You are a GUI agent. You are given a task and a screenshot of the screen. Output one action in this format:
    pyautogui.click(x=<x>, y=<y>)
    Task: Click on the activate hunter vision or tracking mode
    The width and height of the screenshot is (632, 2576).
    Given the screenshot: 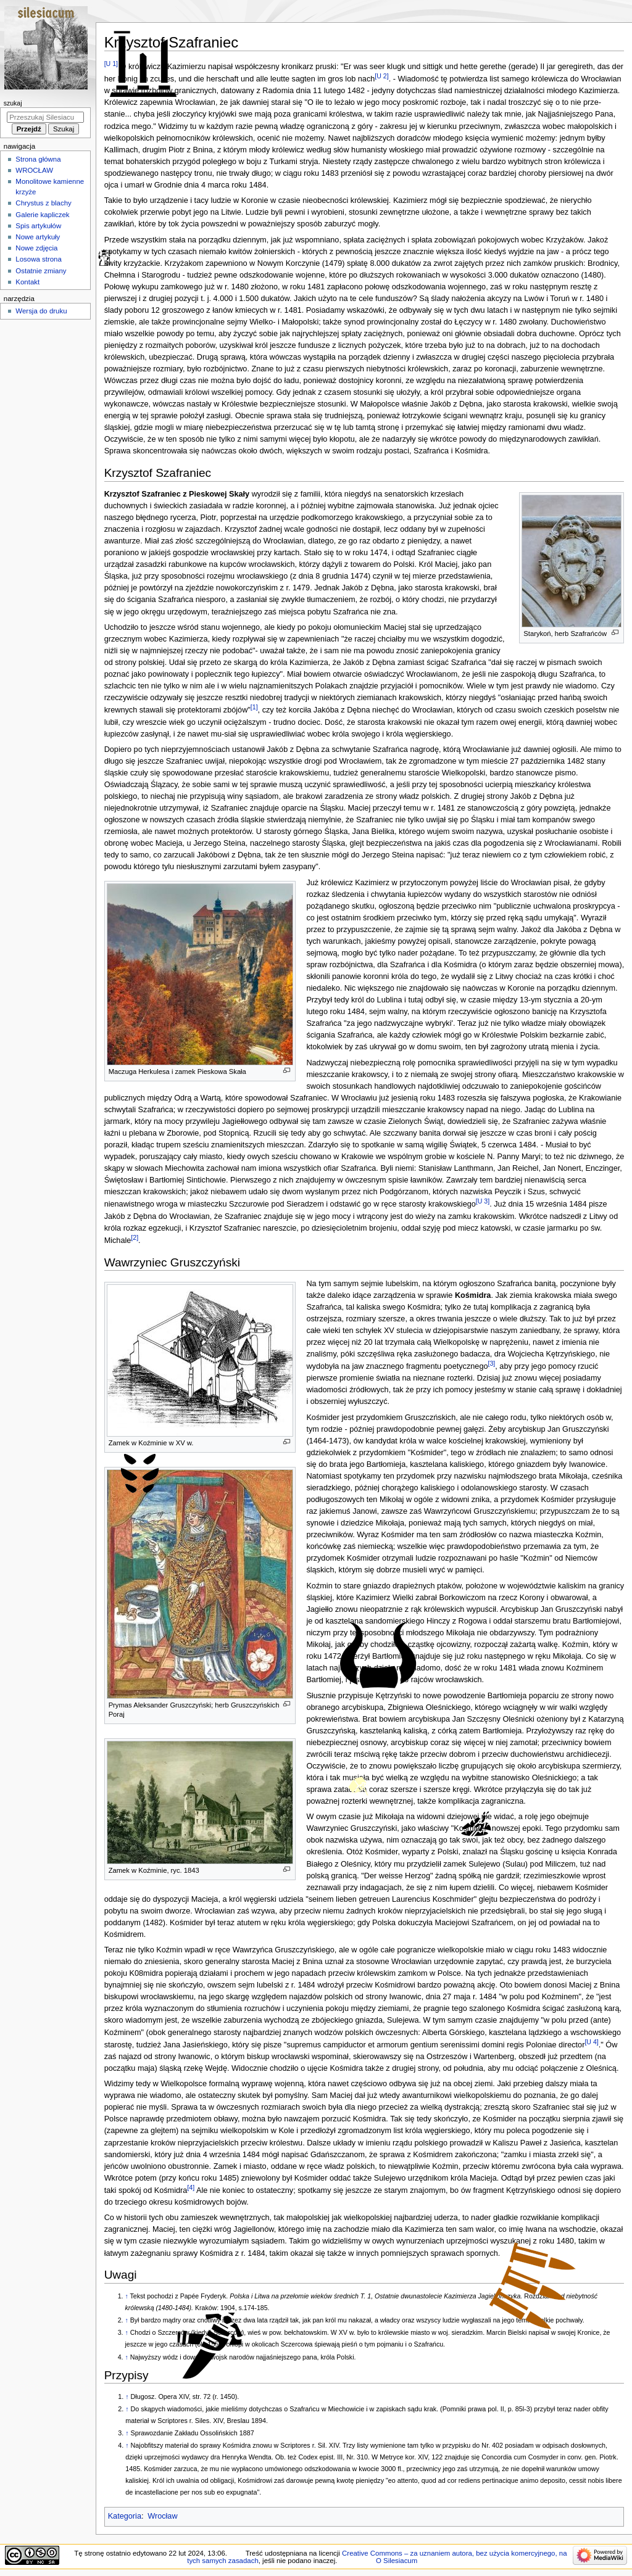 What is the action you would take?
    pyautogui.click(x=139, y=1473)
    